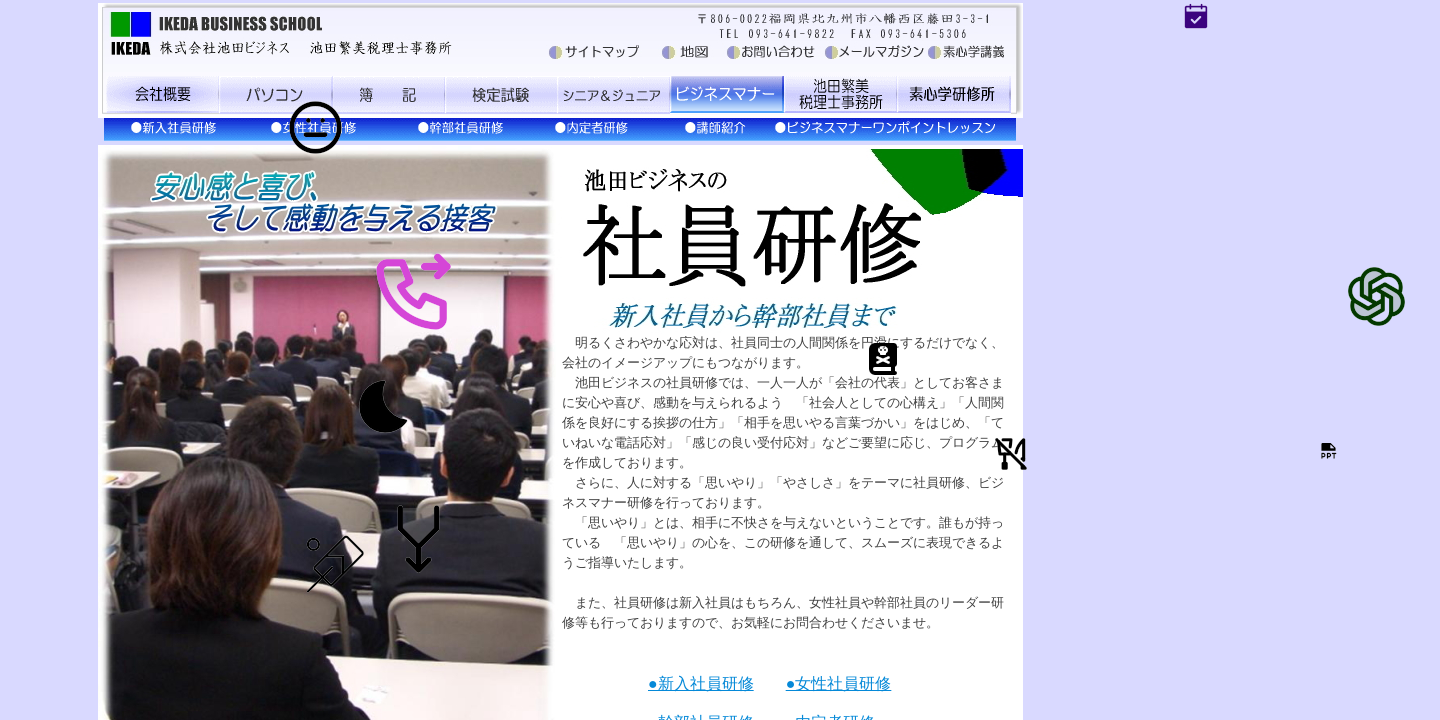 The height and width of the screenshot is (720, 1440). I want to click on open a PowerPoint presentation file, so click(1328, 451).